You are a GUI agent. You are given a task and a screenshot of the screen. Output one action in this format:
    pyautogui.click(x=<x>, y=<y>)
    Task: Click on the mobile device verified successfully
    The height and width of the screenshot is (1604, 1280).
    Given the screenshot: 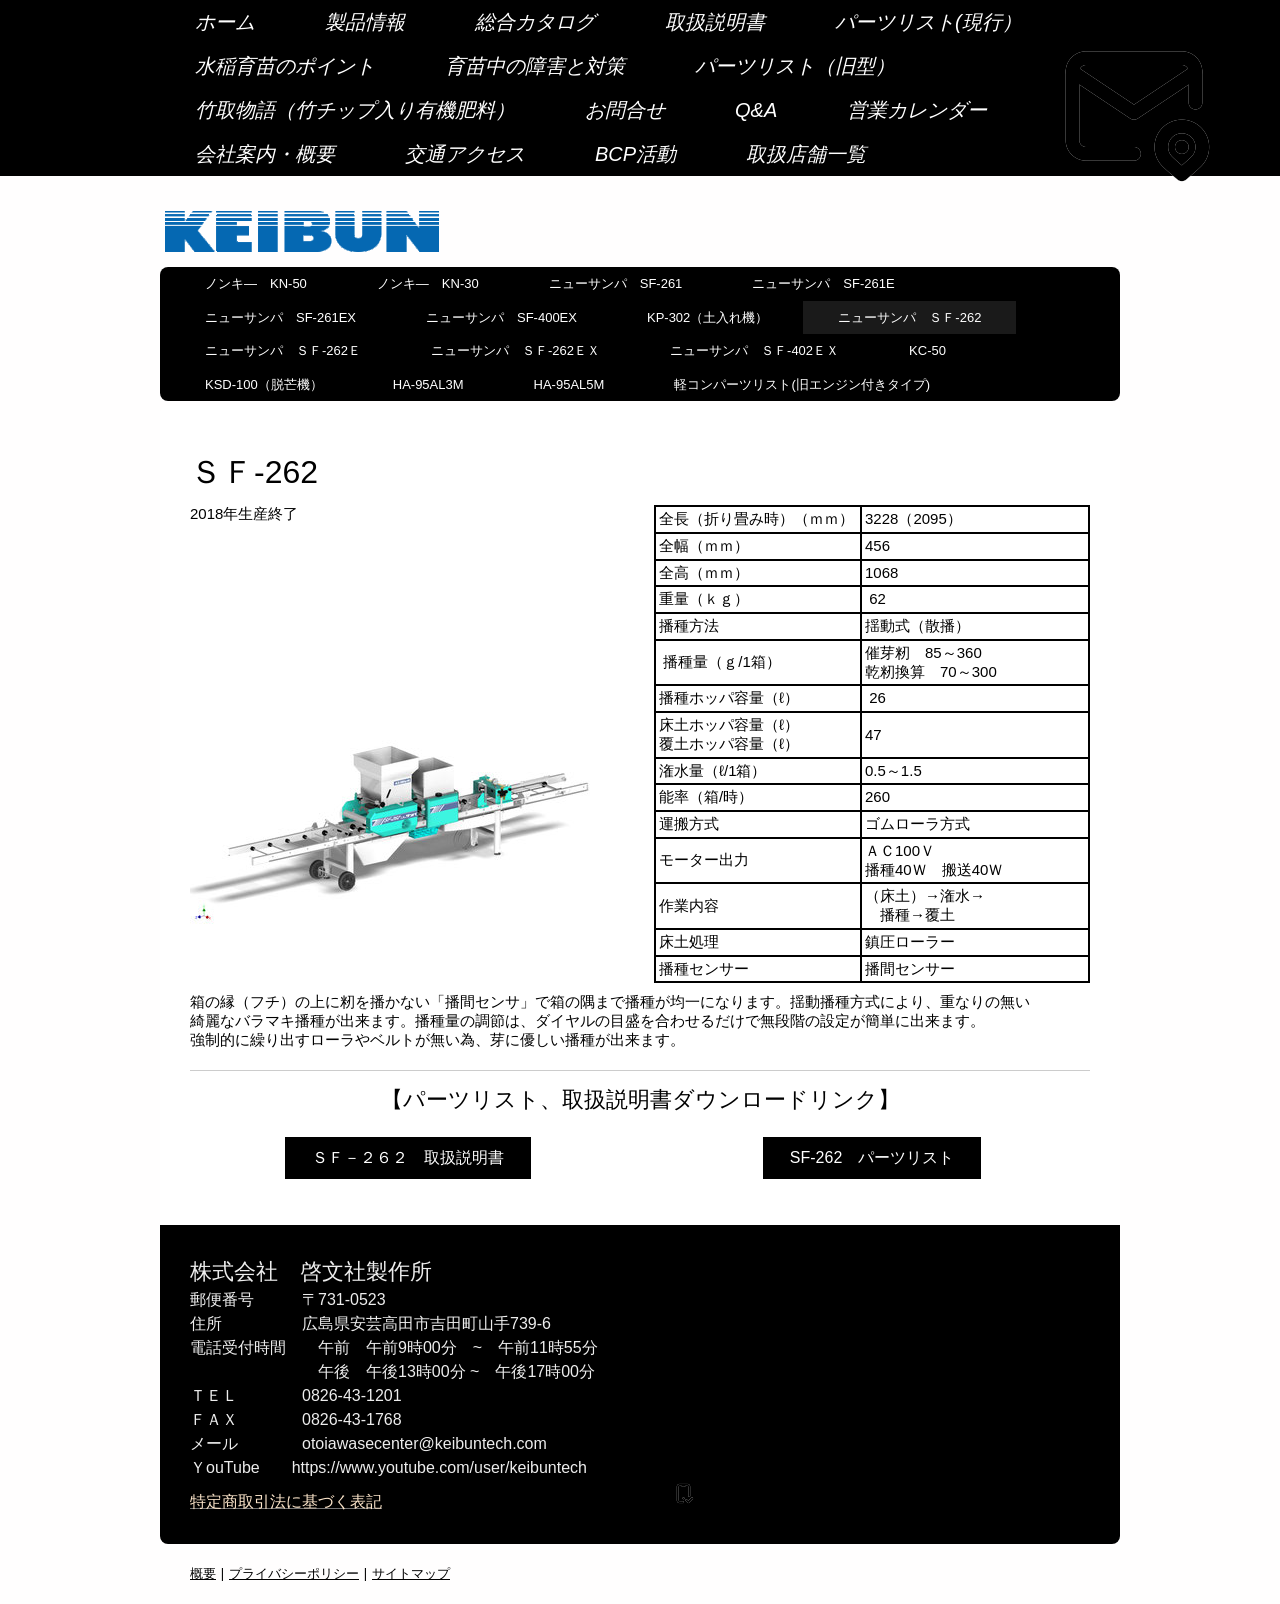 What is the action you would take?
    pyautogui.click(x=683, y=1493)
    